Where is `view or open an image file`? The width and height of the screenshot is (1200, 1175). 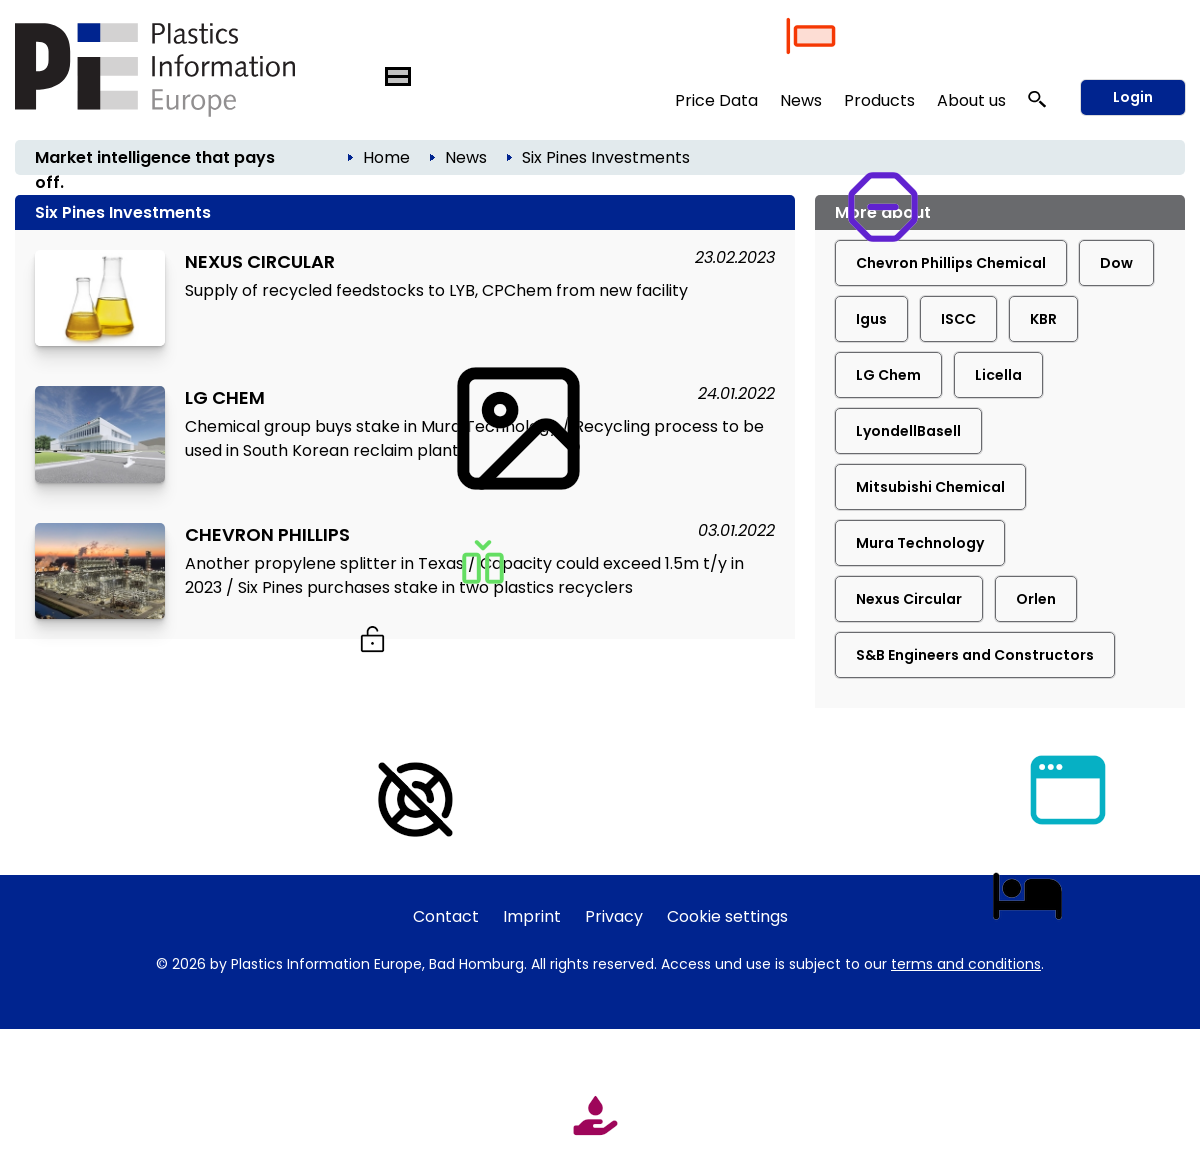
view or open an image file is located at coordinates (518, 428).